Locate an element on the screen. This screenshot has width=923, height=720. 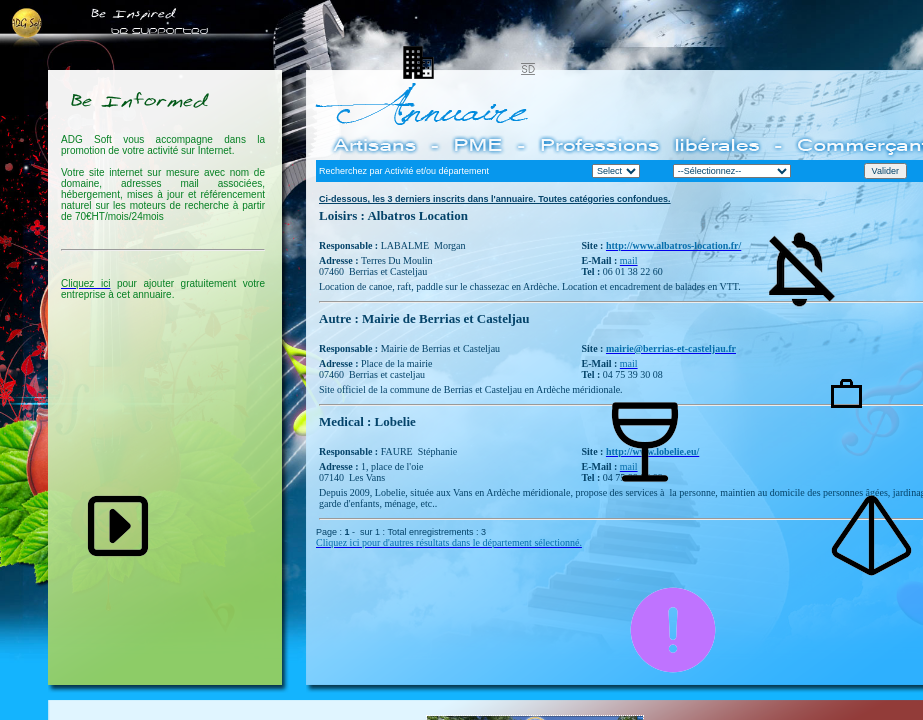
access work or professional settings is located at coordinates (846, 394).